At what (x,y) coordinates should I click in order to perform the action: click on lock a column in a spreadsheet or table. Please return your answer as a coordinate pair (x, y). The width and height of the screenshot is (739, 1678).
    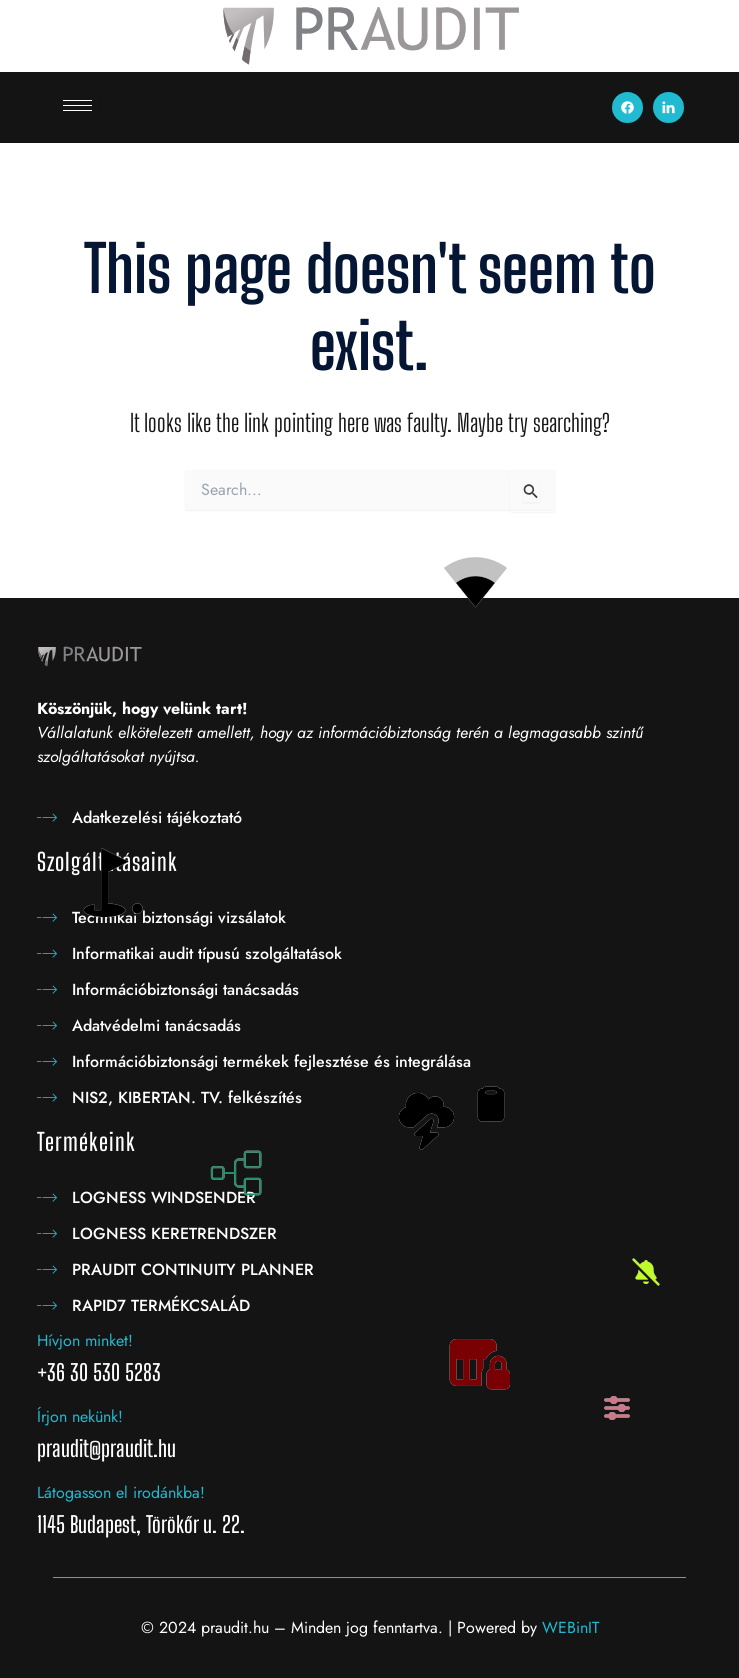
    Looking at the image, I should click on (476, 1362).